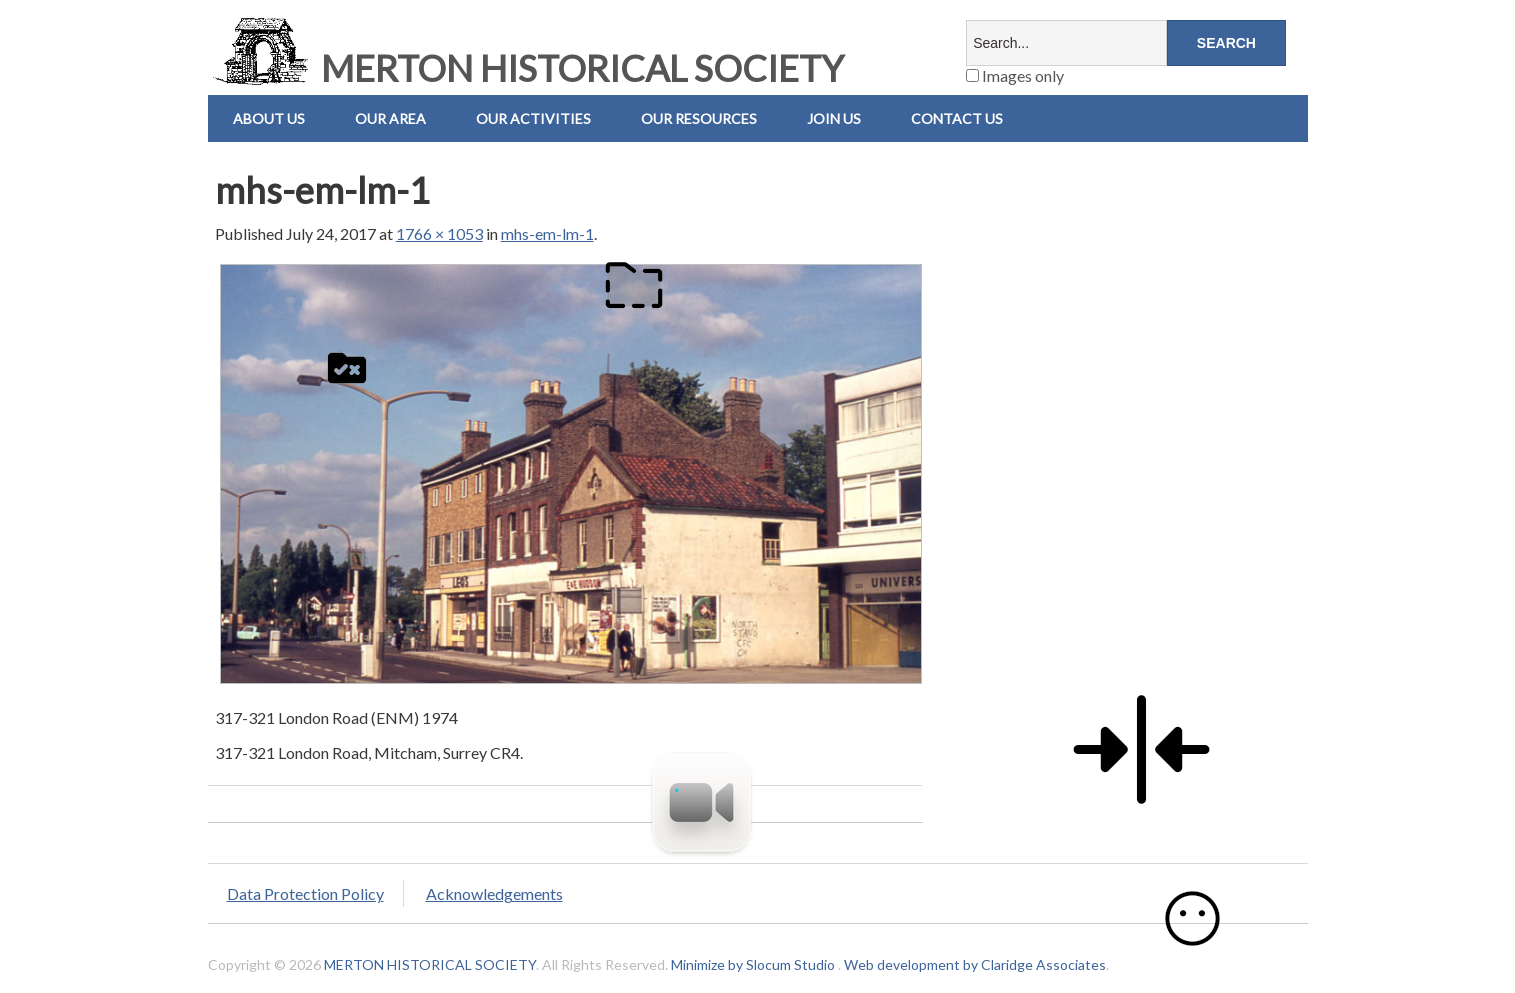 The height and width of the screenshot is (993, 1515). What do you see at coordinates (634, 284) in the screenshot?
I see `create a new folder` at bounding box center [634, 284].